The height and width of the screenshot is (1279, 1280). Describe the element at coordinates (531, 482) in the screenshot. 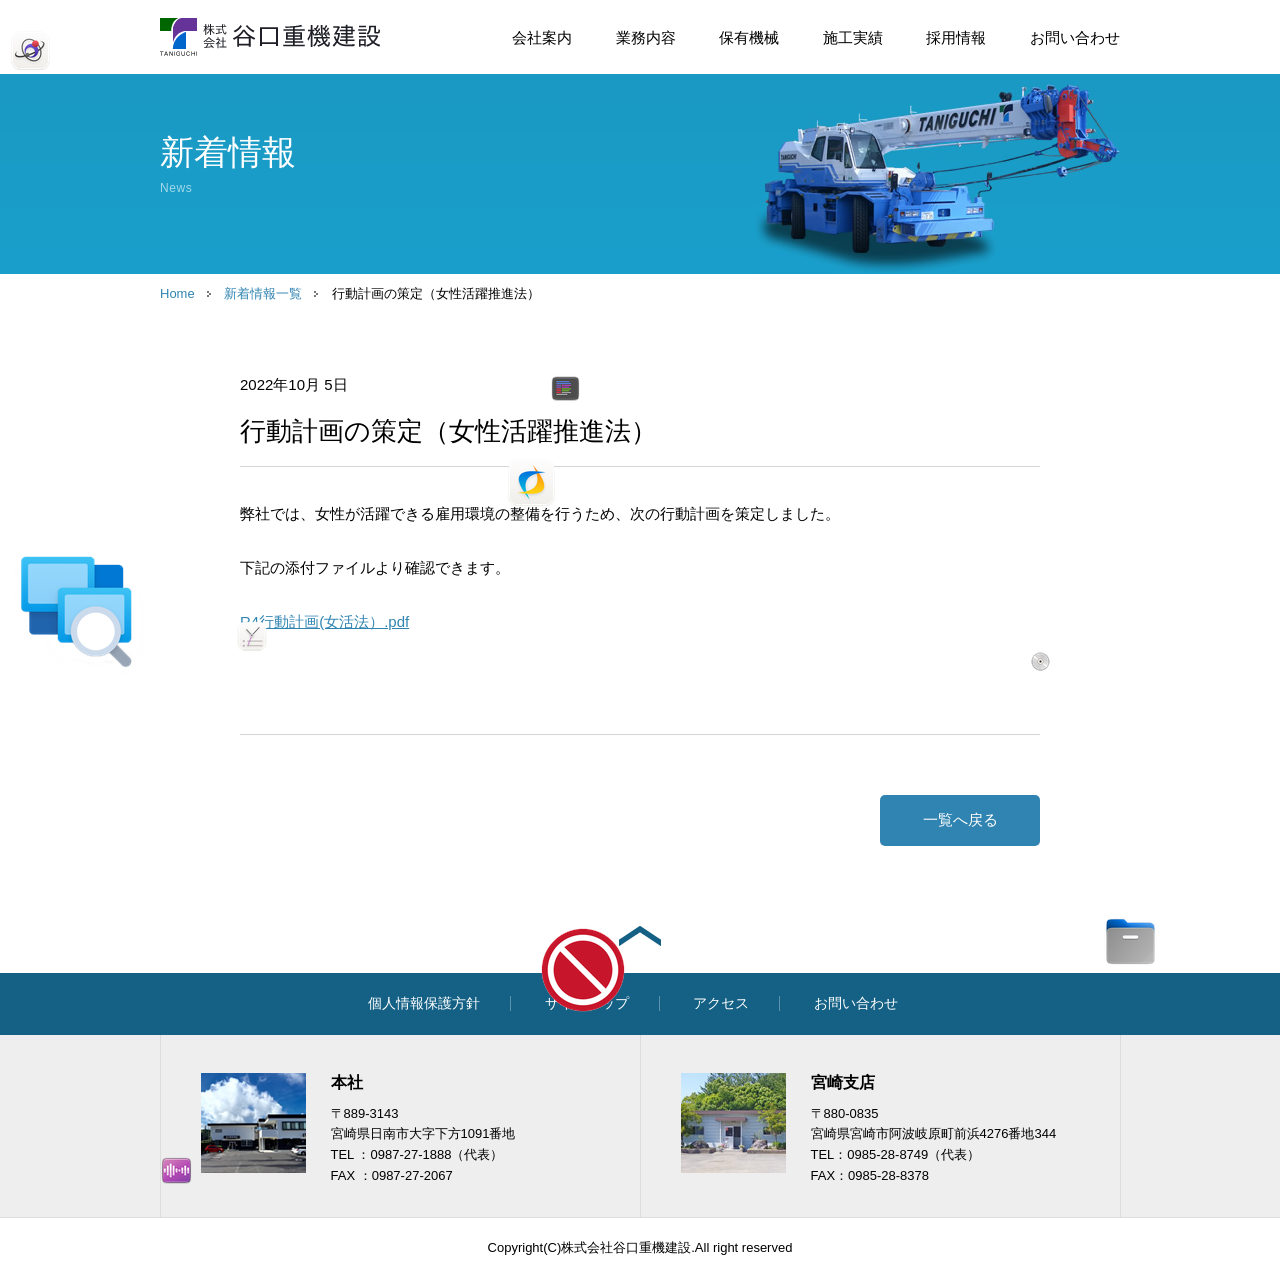

I see `open CrossOver app to run Windows software` at that location.